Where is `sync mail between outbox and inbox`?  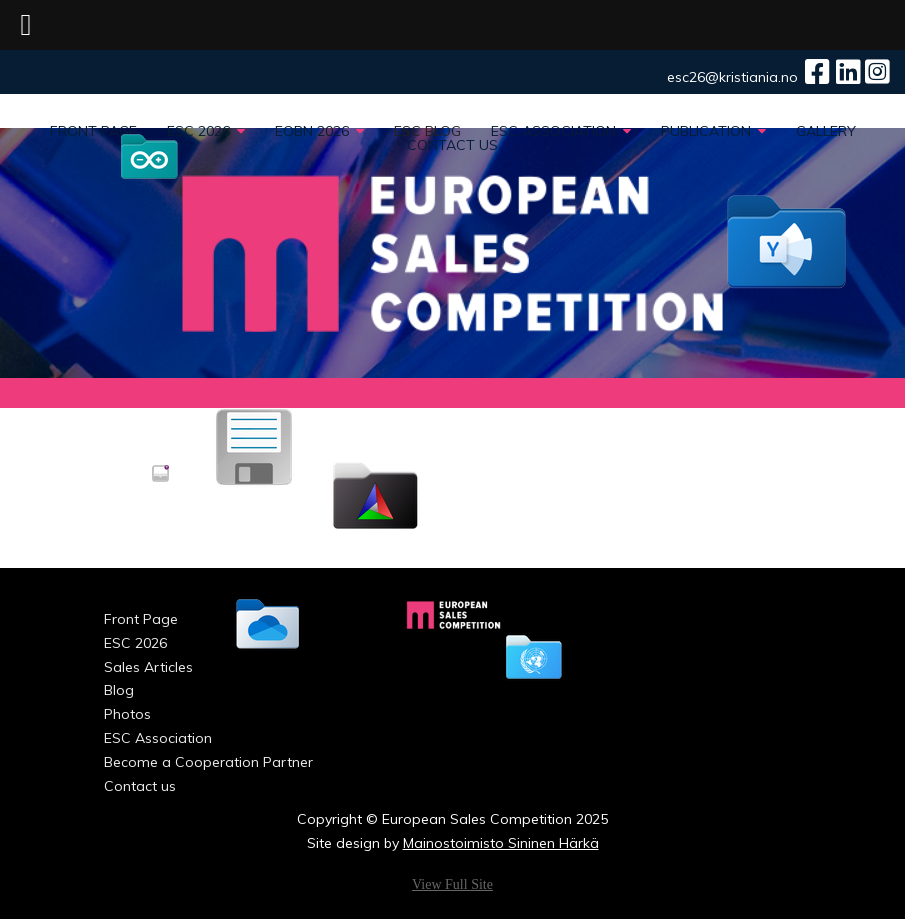
sync mail between outbox and inbox is located at coordinates (160, 473).